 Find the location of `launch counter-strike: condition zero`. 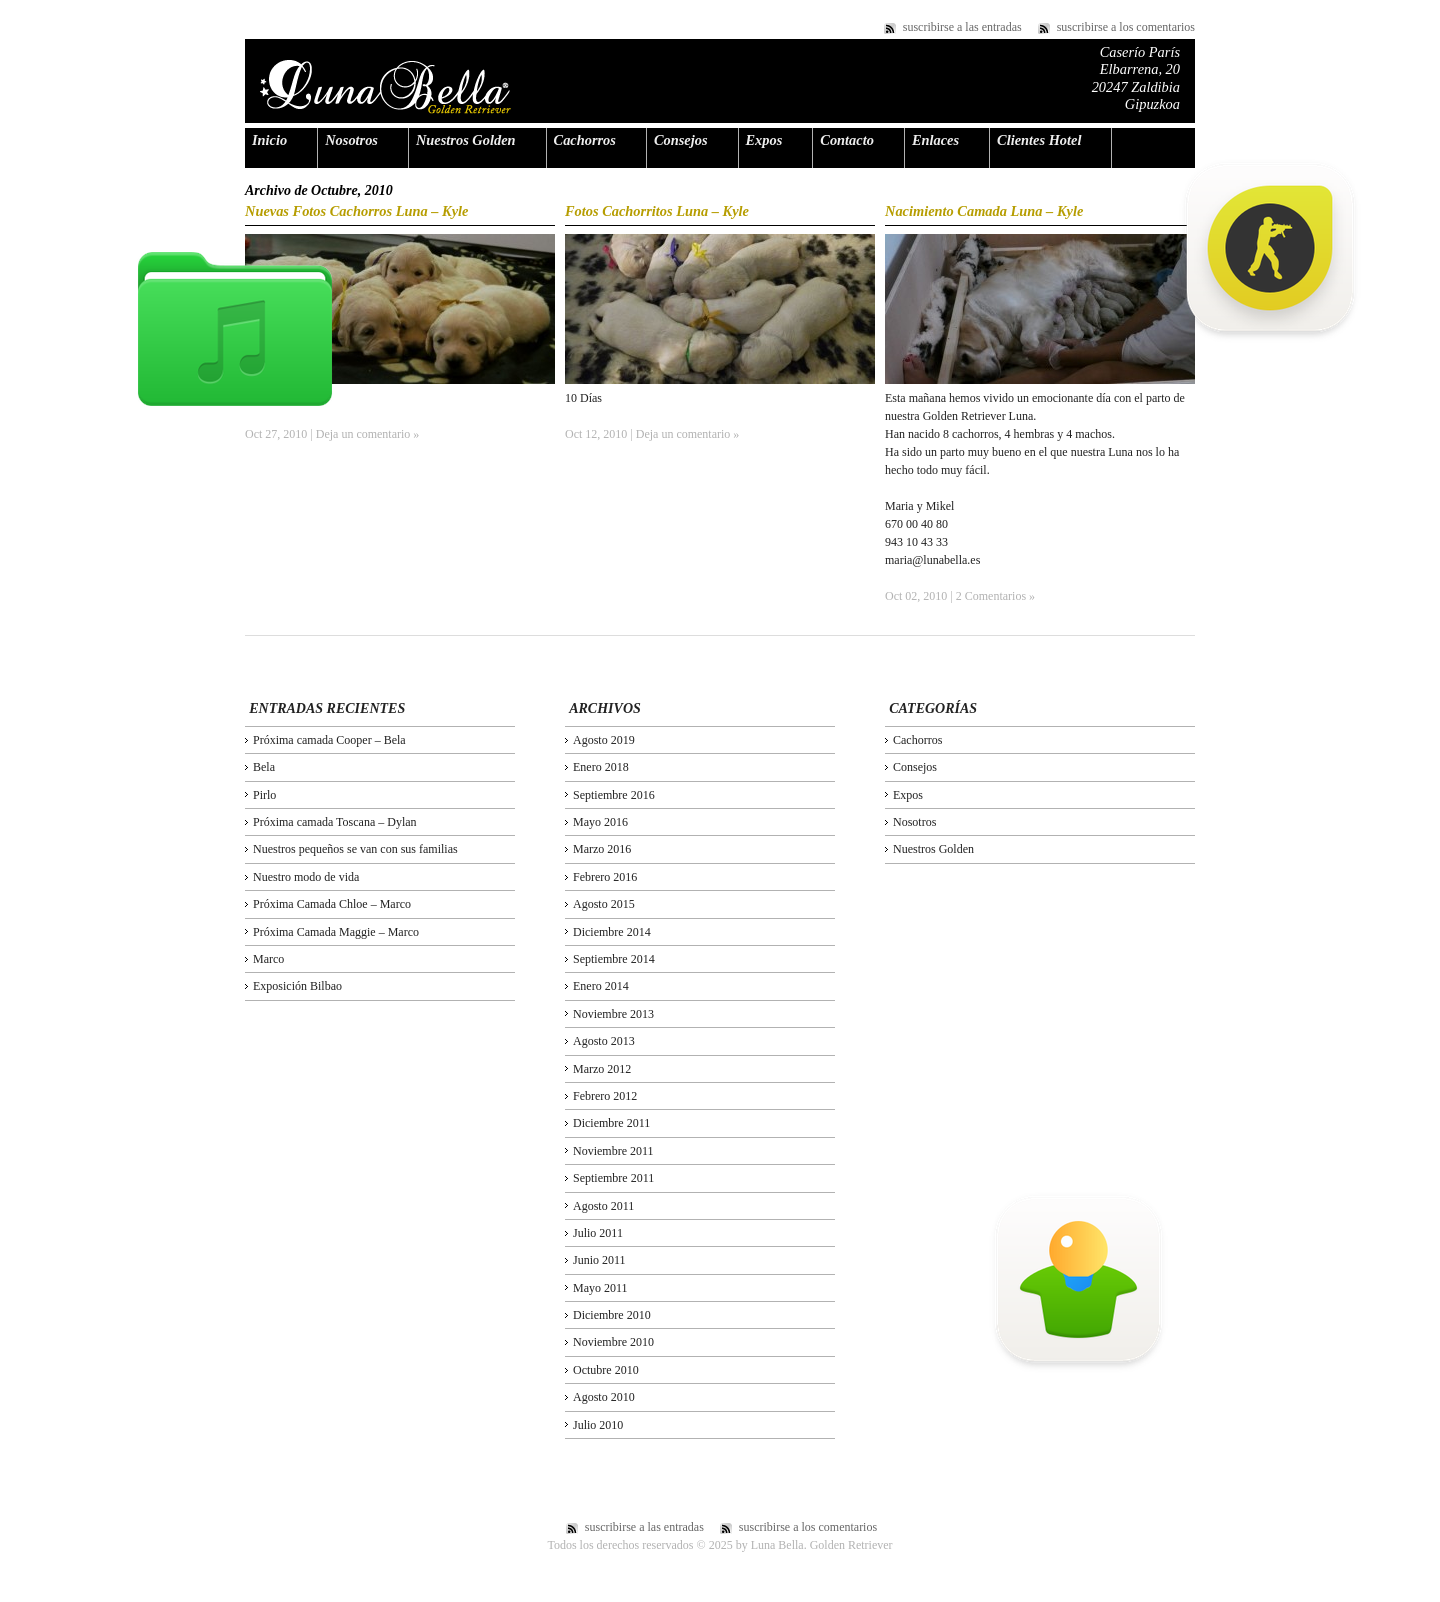

launch counter-strike: condition zero is located at coordinates (1270, 248).